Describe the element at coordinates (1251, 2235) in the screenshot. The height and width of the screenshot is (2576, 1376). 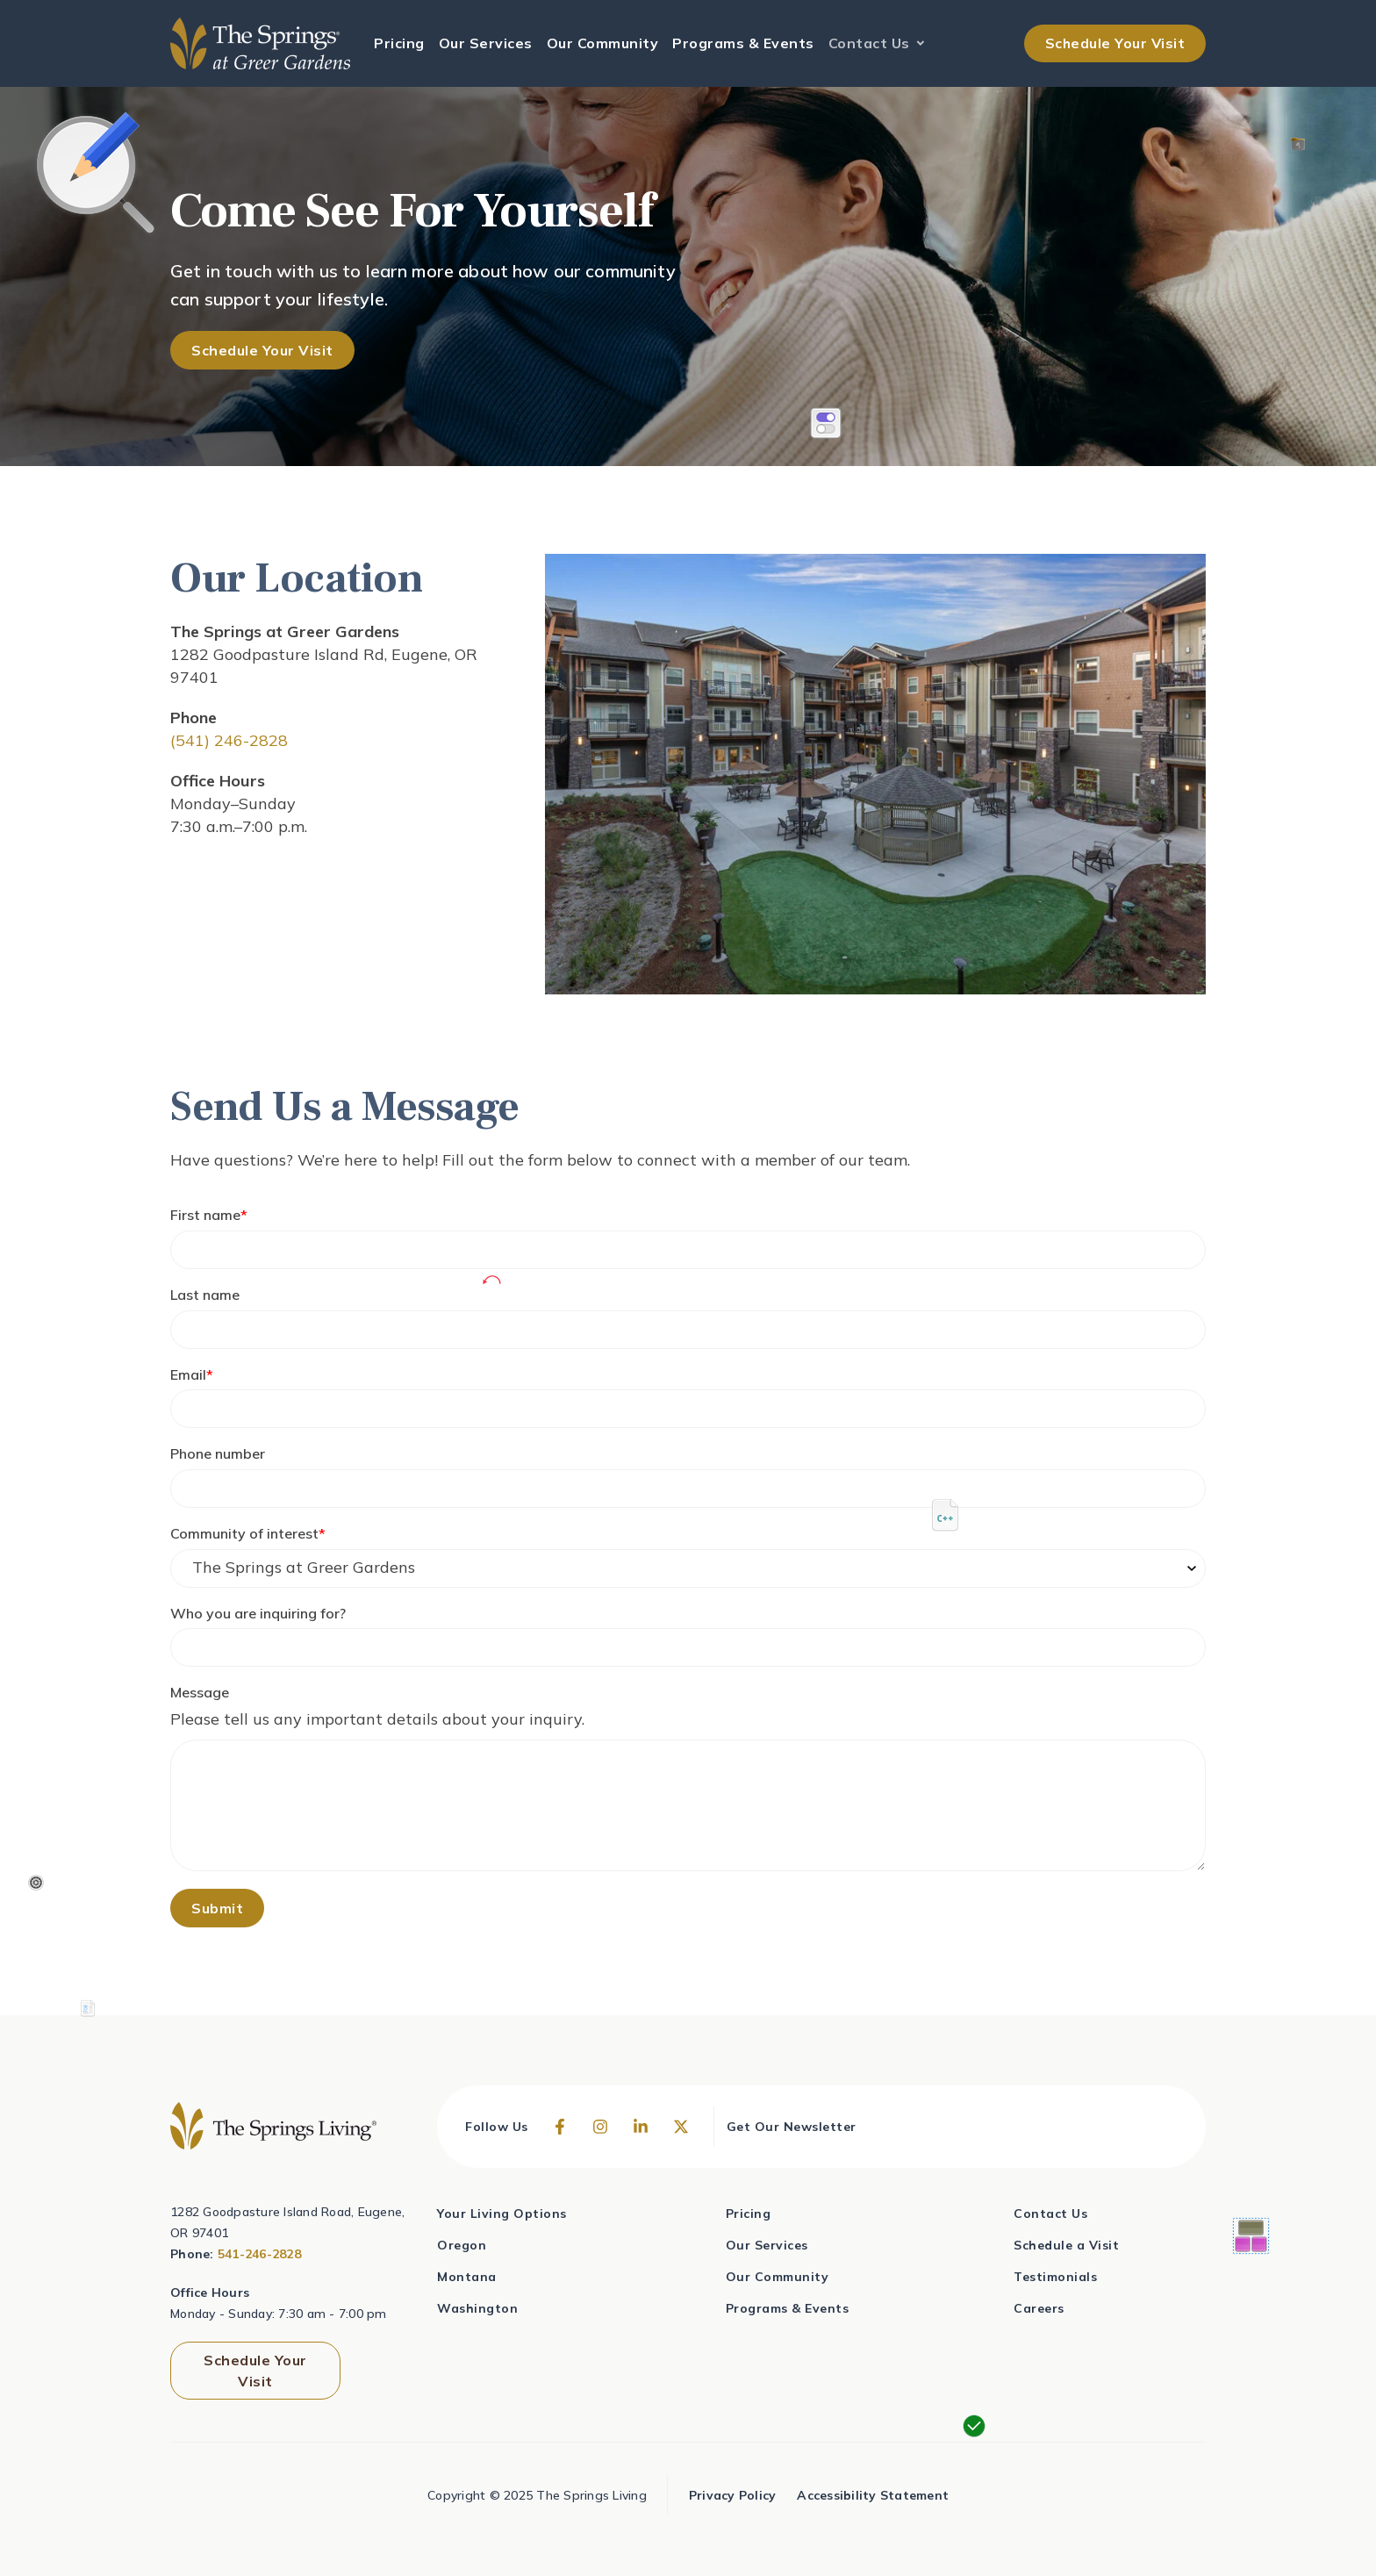
I see `select all items in the current view` at that location.